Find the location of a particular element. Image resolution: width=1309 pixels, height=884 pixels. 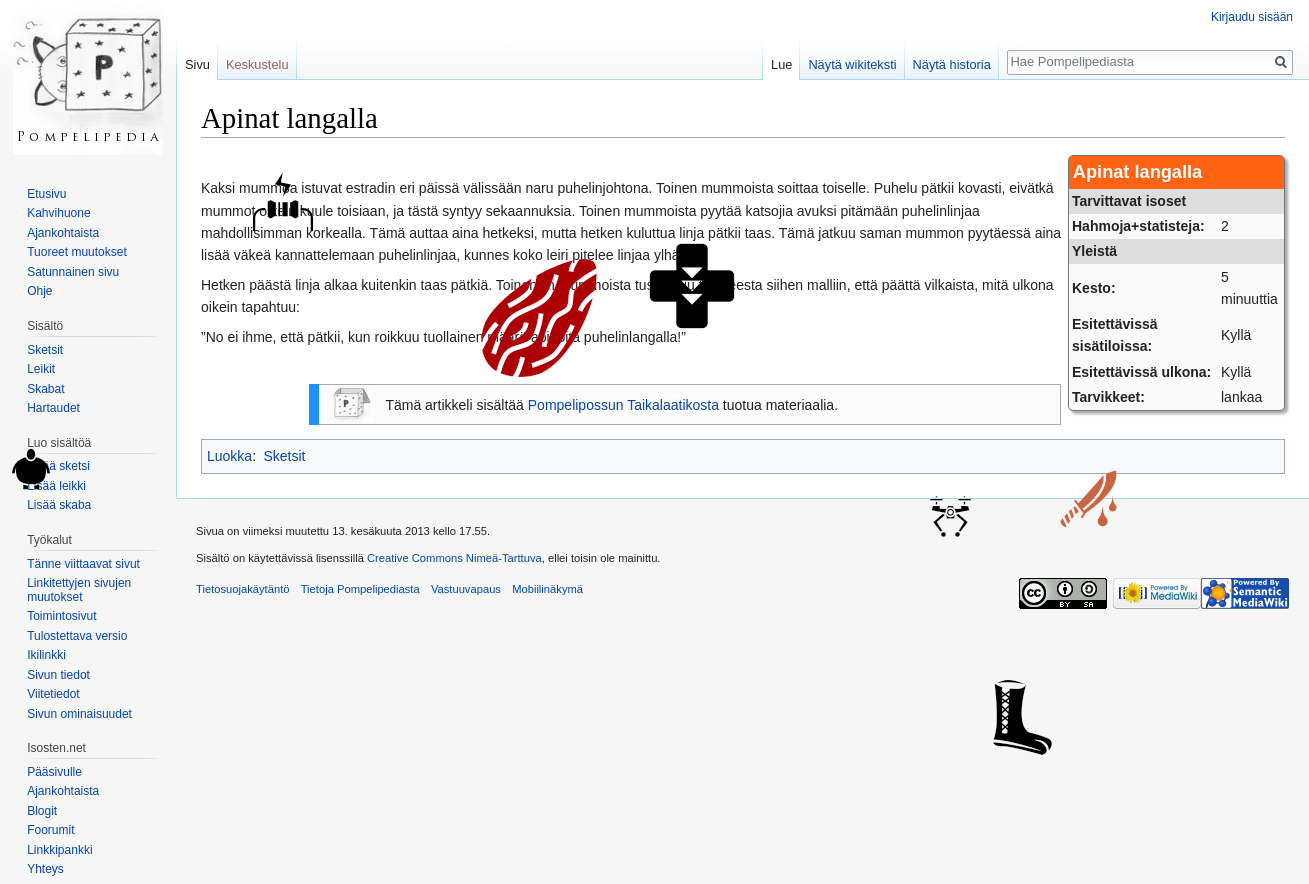

melee weapon item in game inventory is located at coordinates (1088, 498).